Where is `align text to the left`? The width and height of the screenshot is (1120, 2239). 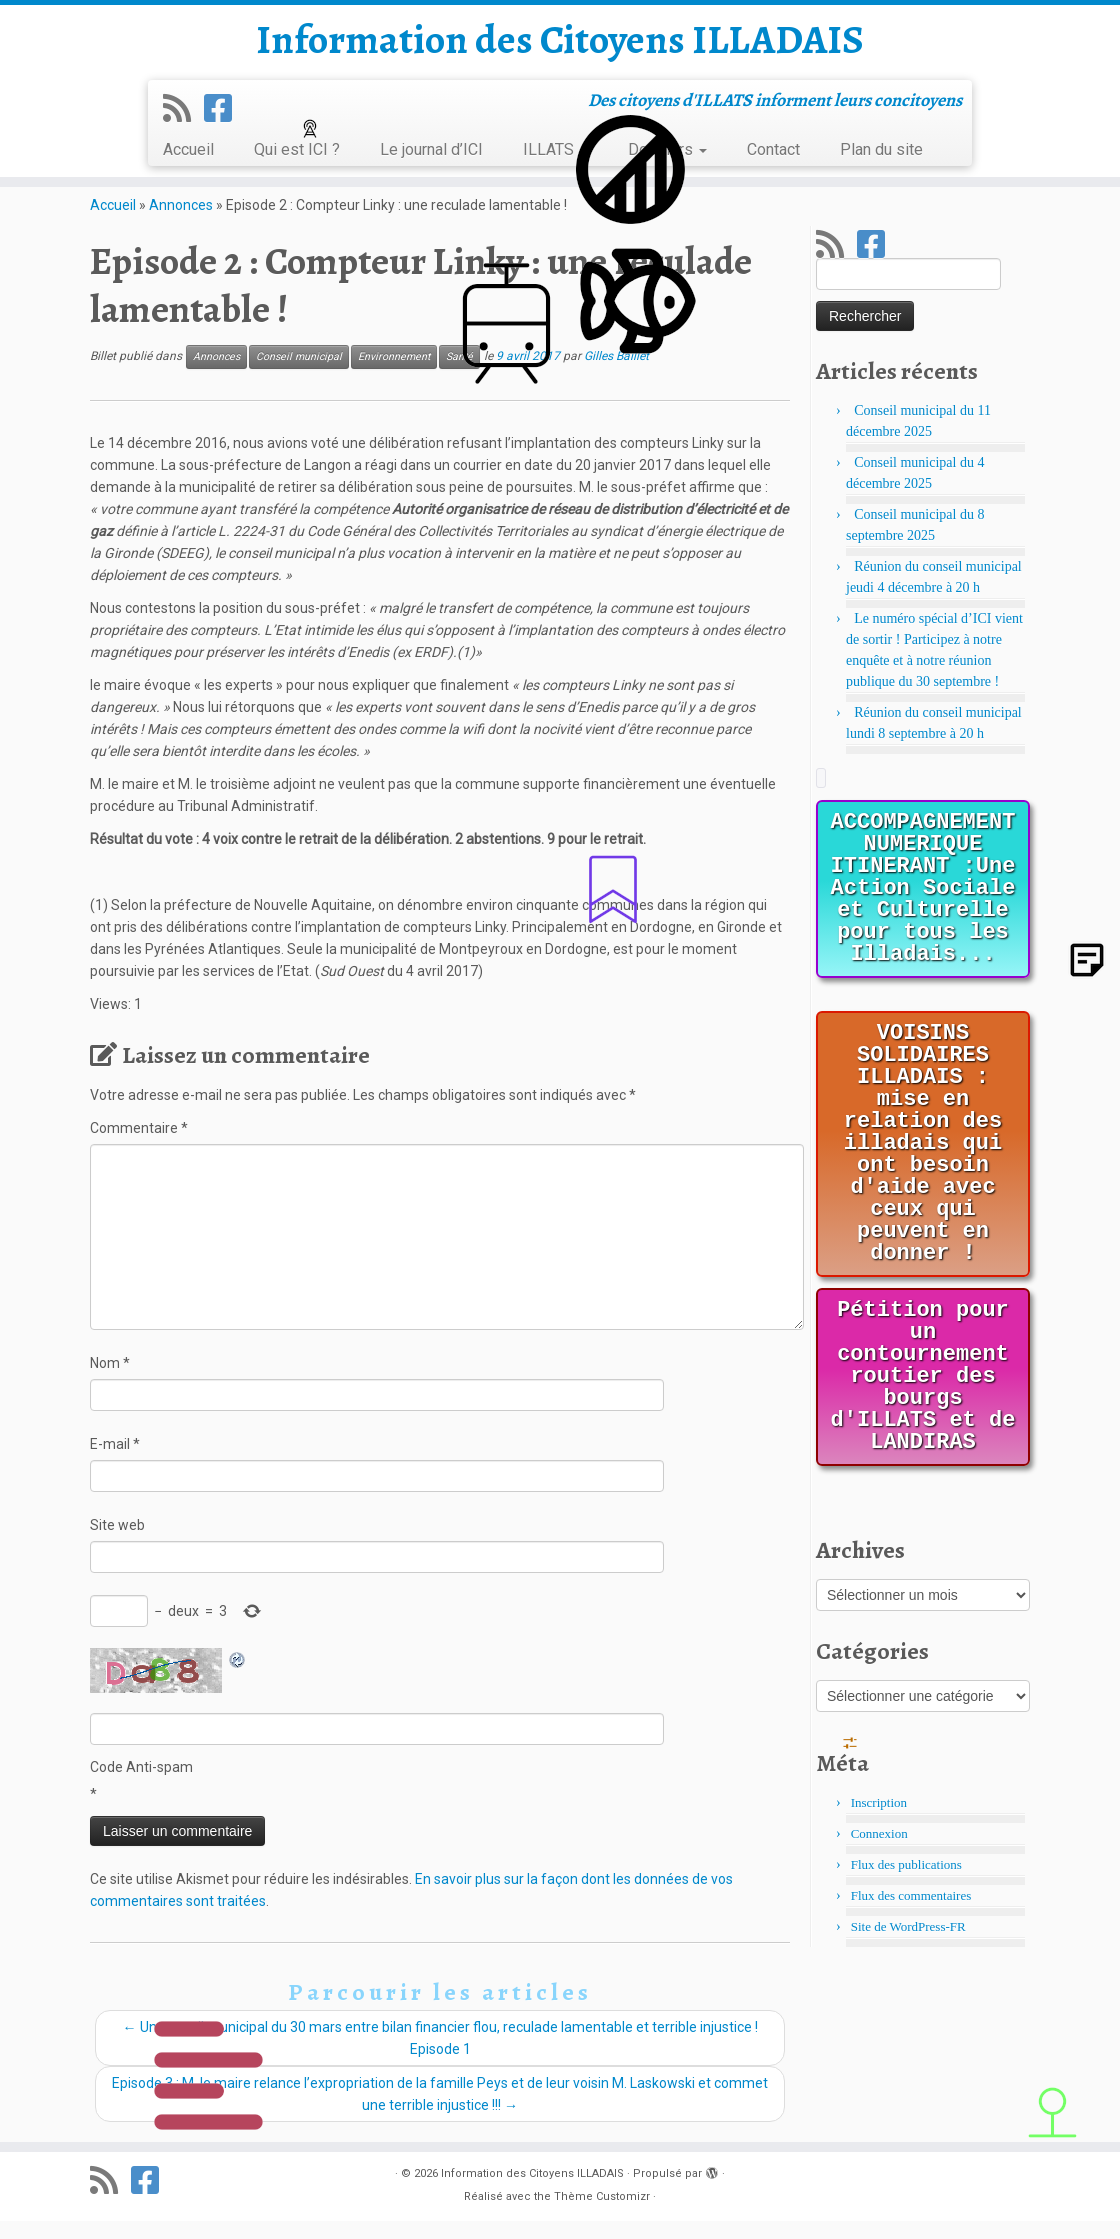
align text to the left is located at coordinates (208, 2075).